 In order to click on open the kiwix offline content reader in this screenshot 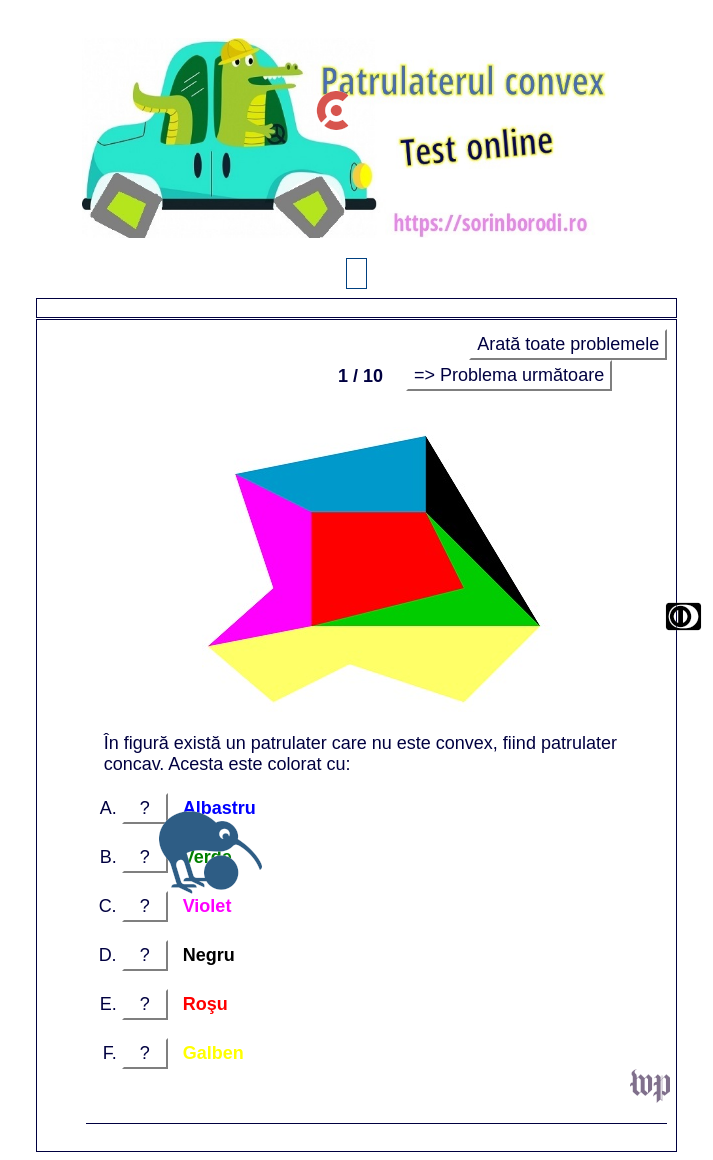, I will do `click(210, 852)`.